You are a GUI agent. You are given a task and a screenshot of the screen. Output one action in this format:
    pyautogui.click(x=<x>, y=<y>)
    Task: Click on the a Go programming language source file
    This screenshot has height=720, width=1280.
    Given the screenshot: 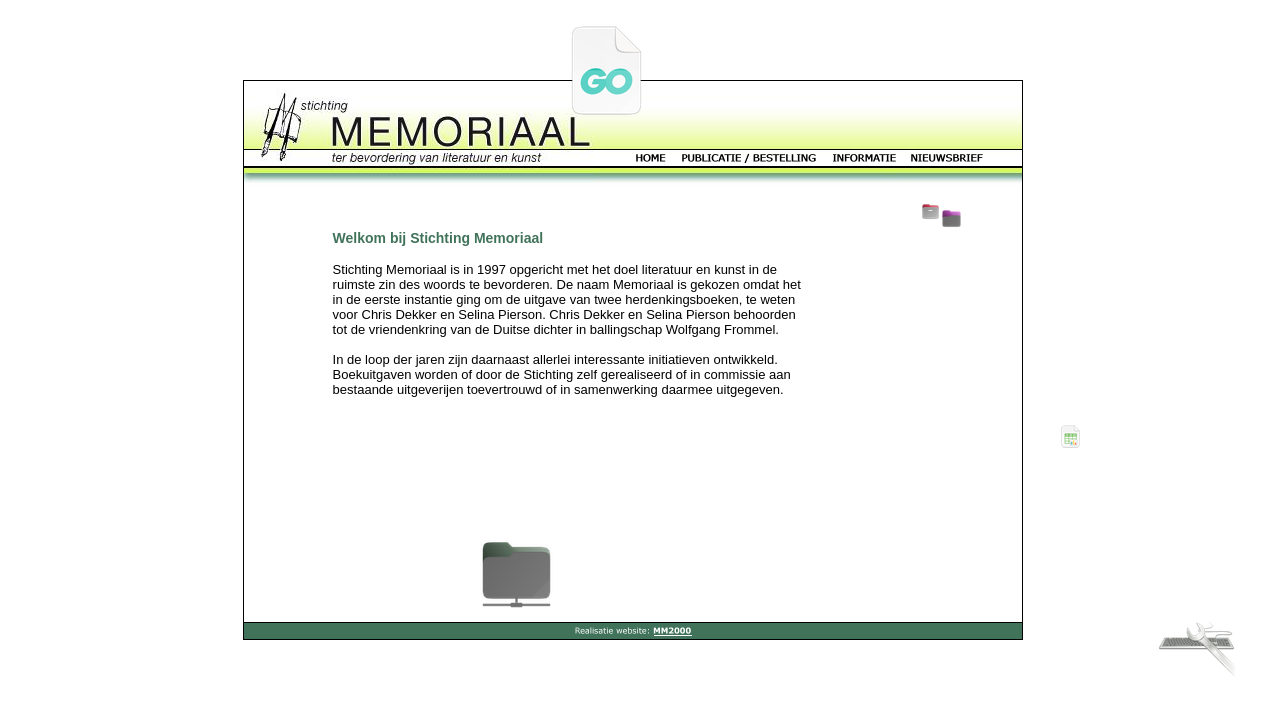 What is the action you would take?
    pyautogui.click(x=606, y=70)
    